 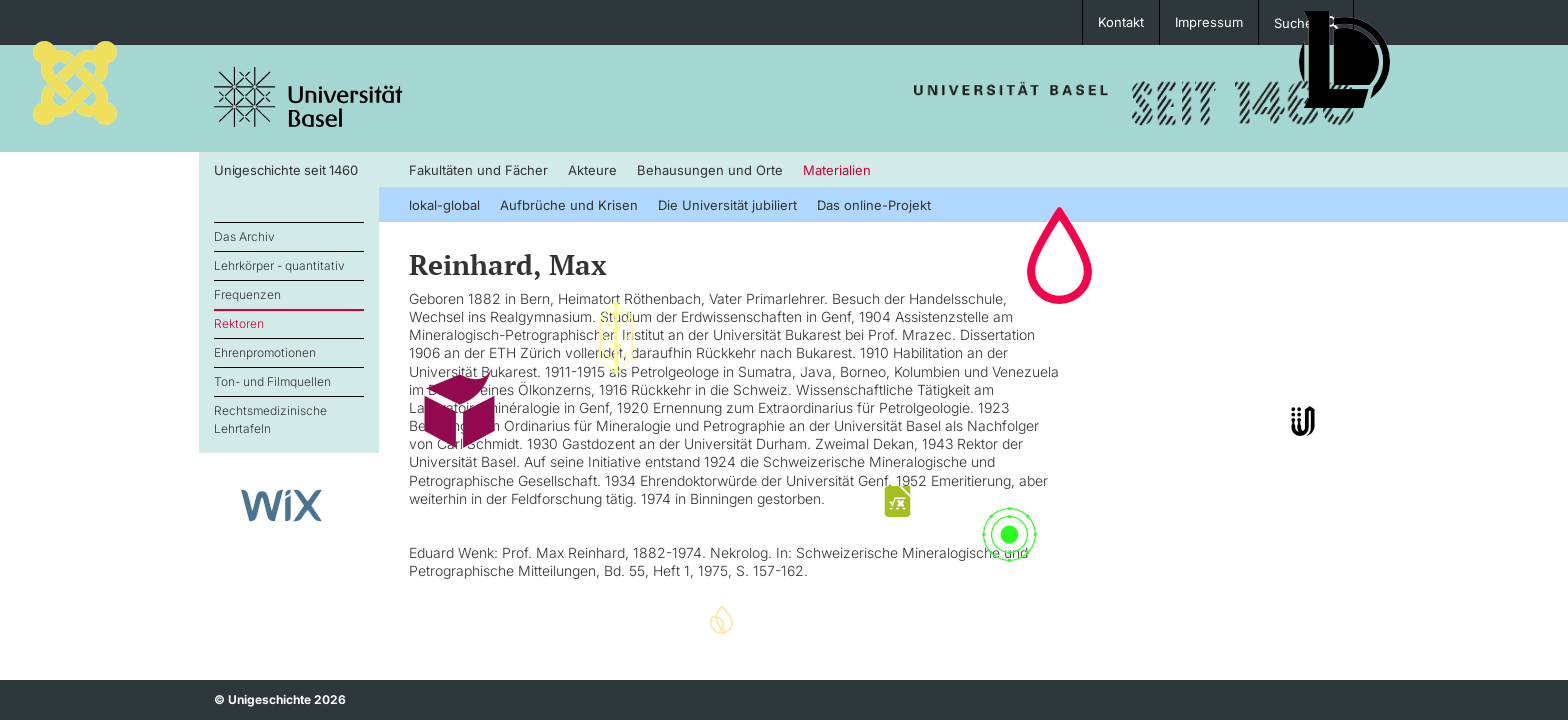 What do you see at coordinates (616, 338) in the screenshot?
I see `folium mapping library logo` at bounding box center [616, 338].